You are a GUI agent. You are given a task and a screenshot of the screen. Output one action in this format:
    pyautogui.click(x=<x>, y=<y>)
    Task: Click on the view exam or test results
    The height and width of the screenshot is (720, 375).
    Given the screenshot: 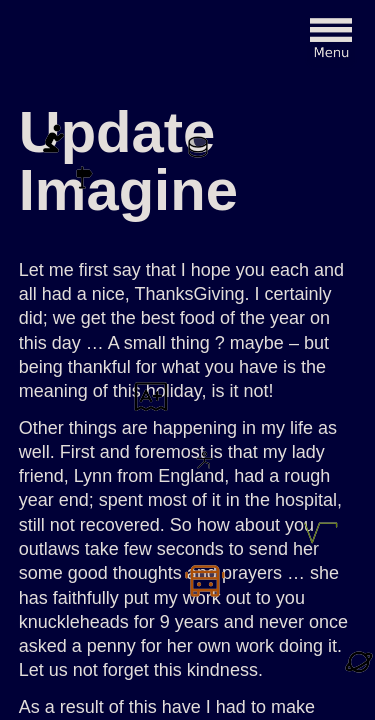 What is the action you would take?
    pyautogui.click(x=151, y=396)
    